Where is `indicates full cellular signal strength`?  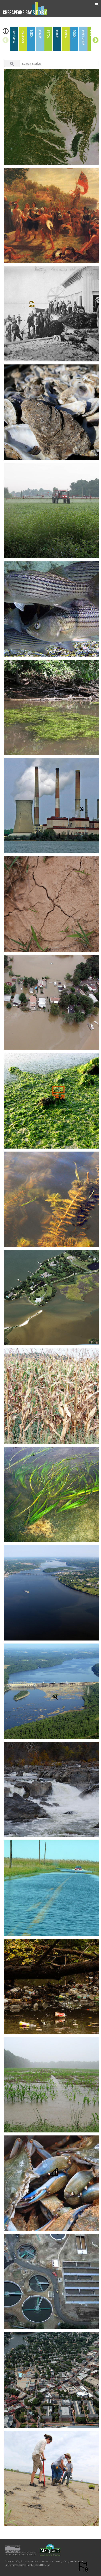
indicates full cellular signal strength is located at coordinates (54, 2172).